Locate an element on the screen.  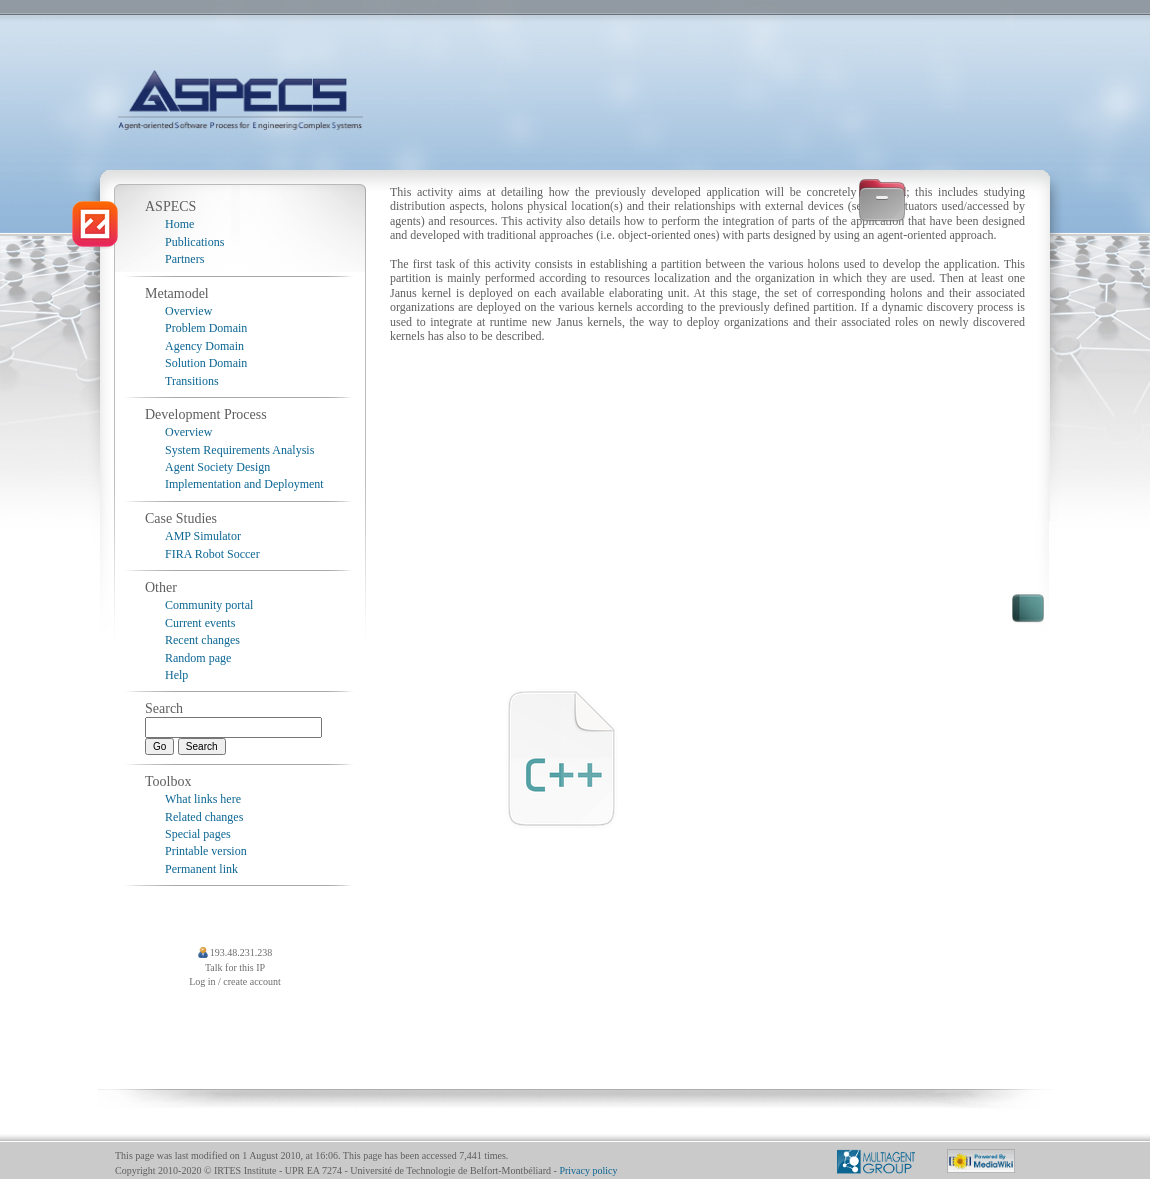
open the file manager application is located at coordinates (882, 200).